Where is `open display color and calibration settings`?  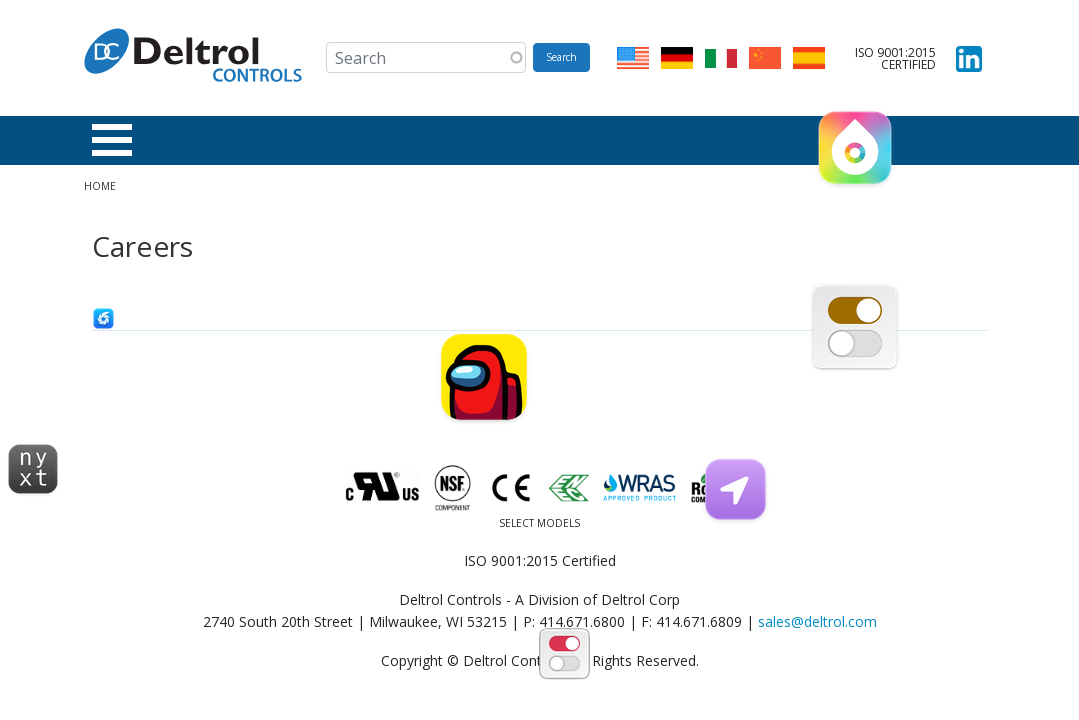
open display color and calibration settings is located at coordinates (855, 149).